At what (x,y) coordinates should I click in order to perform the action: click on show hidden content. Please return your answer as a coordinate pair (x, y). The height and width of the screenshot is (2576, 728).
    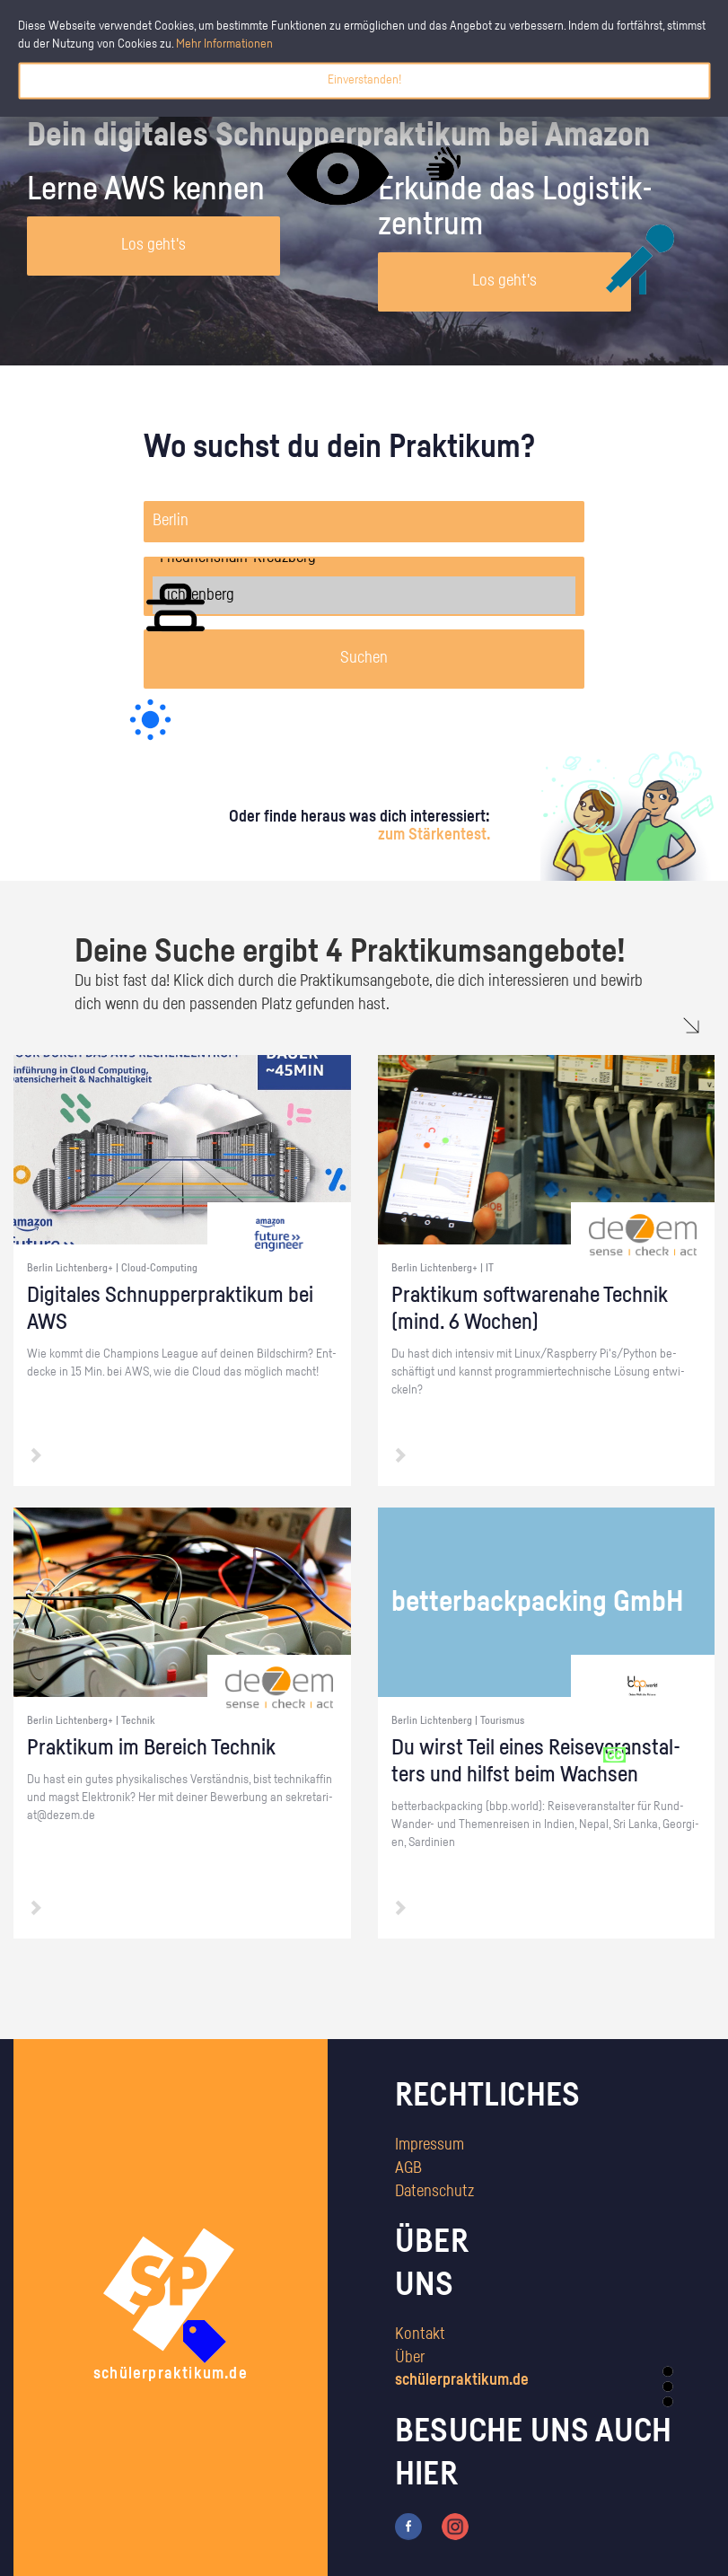
    Looking at the image, I should click on (338, 173).